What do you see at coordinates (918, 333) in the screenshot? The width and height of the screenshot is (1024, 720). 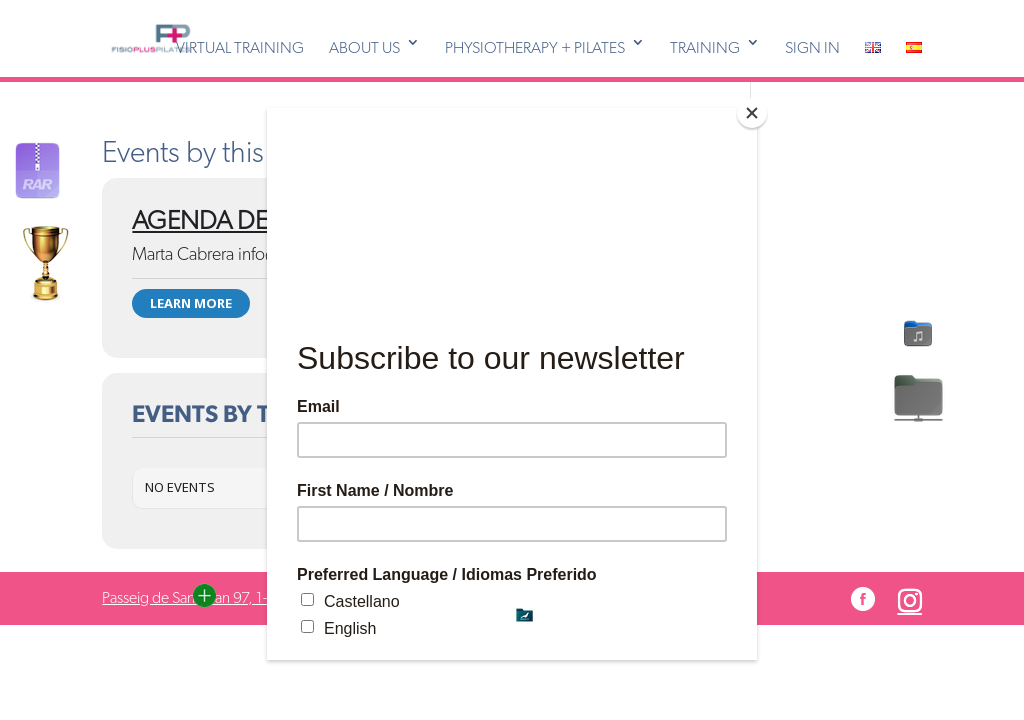 I see `open your music folder` at bounding box center [918, 333].